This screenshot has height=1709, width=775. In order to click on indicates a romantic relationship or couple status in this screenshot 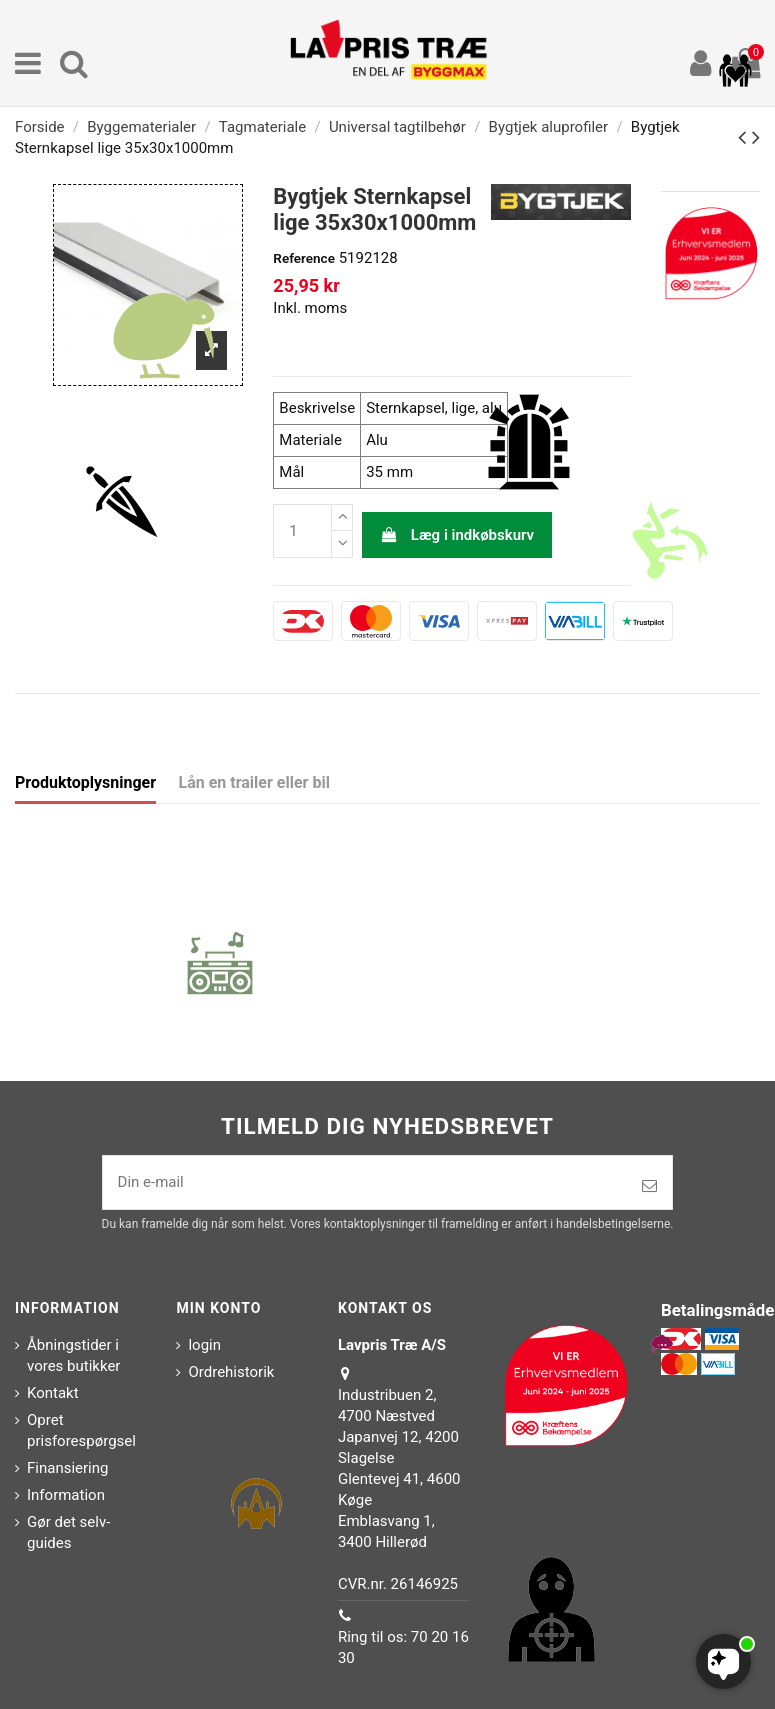, I will do `click(735, 70)`.